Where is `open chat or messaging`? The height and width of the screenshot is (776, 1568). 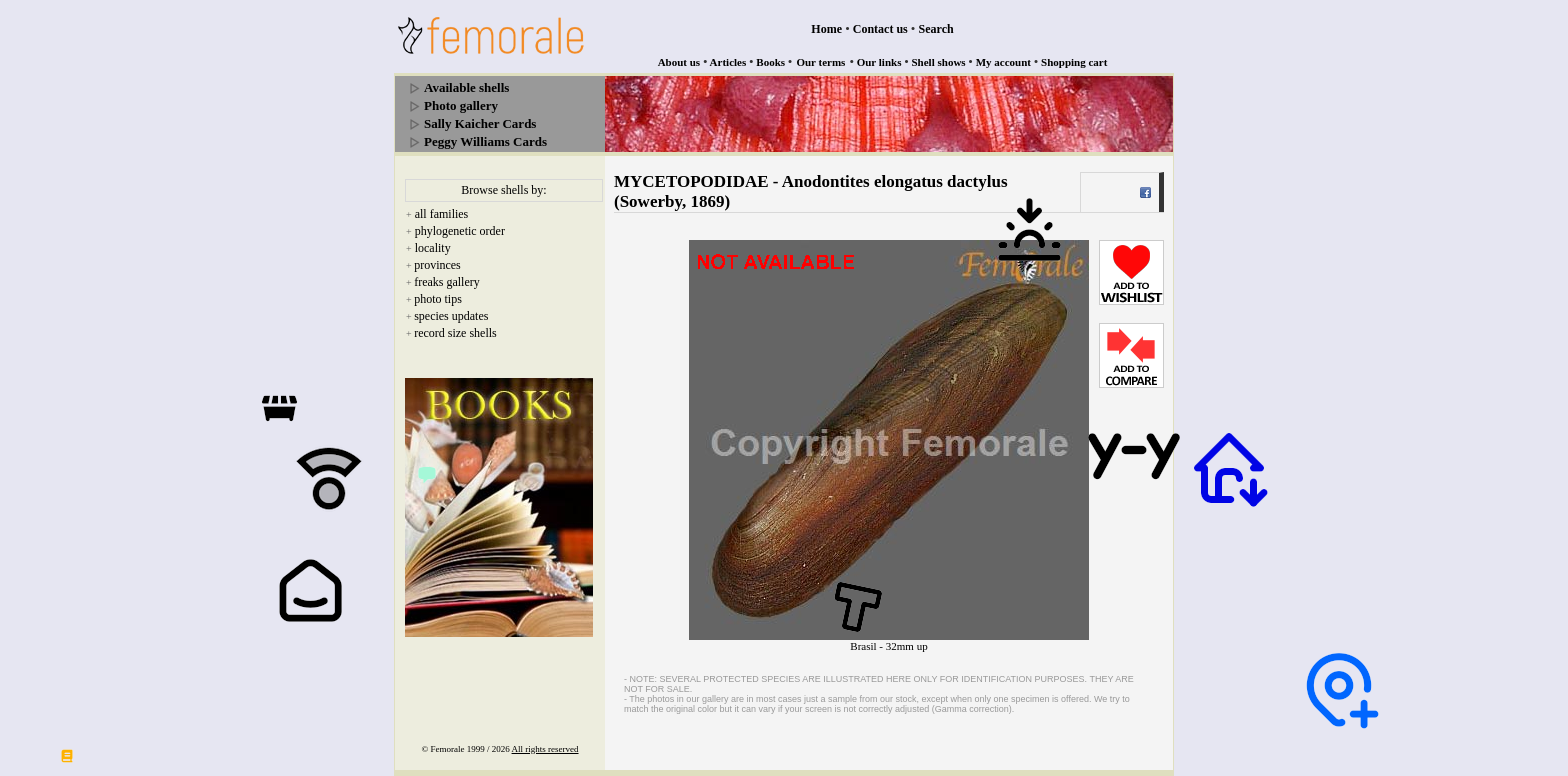
open chat or messaging is located at coordinates (427, 475).